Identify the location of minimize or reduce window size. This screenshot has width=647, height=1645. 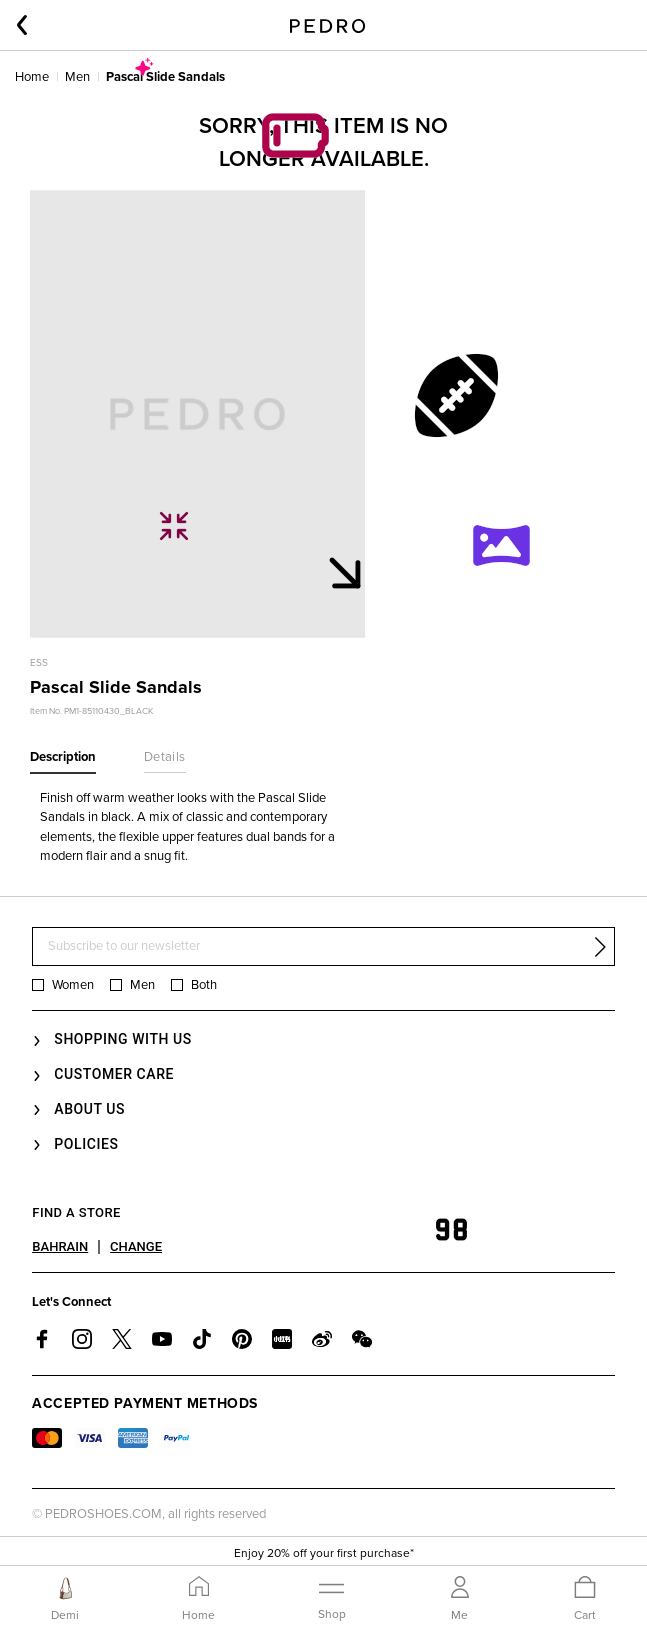
(174, 526).